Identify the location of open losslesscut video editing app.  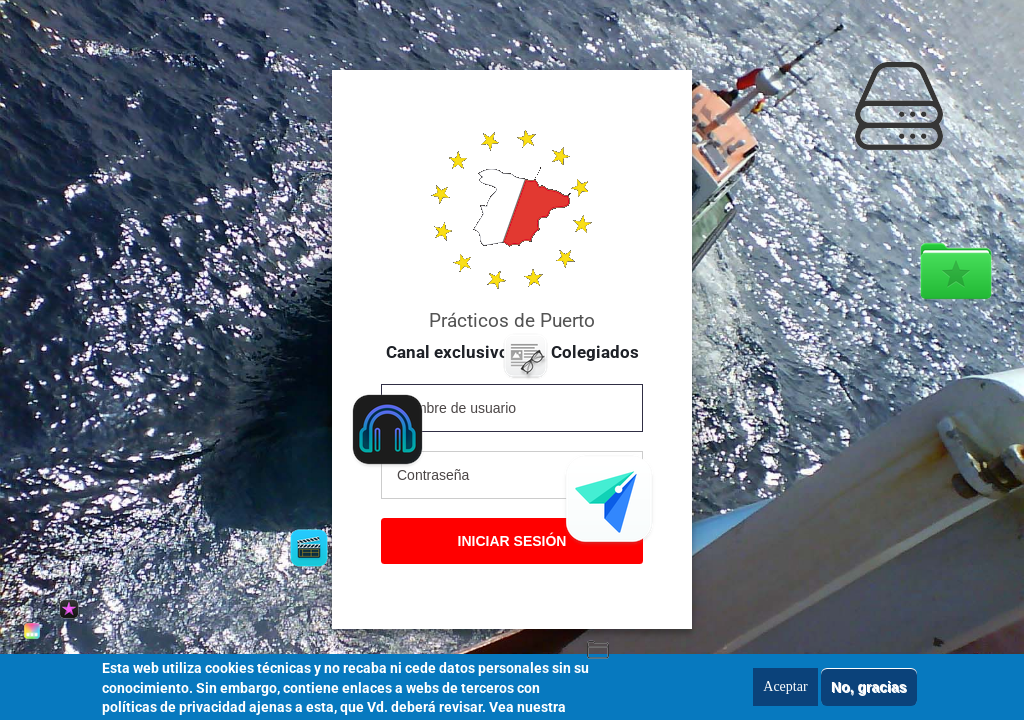
(309, 548).